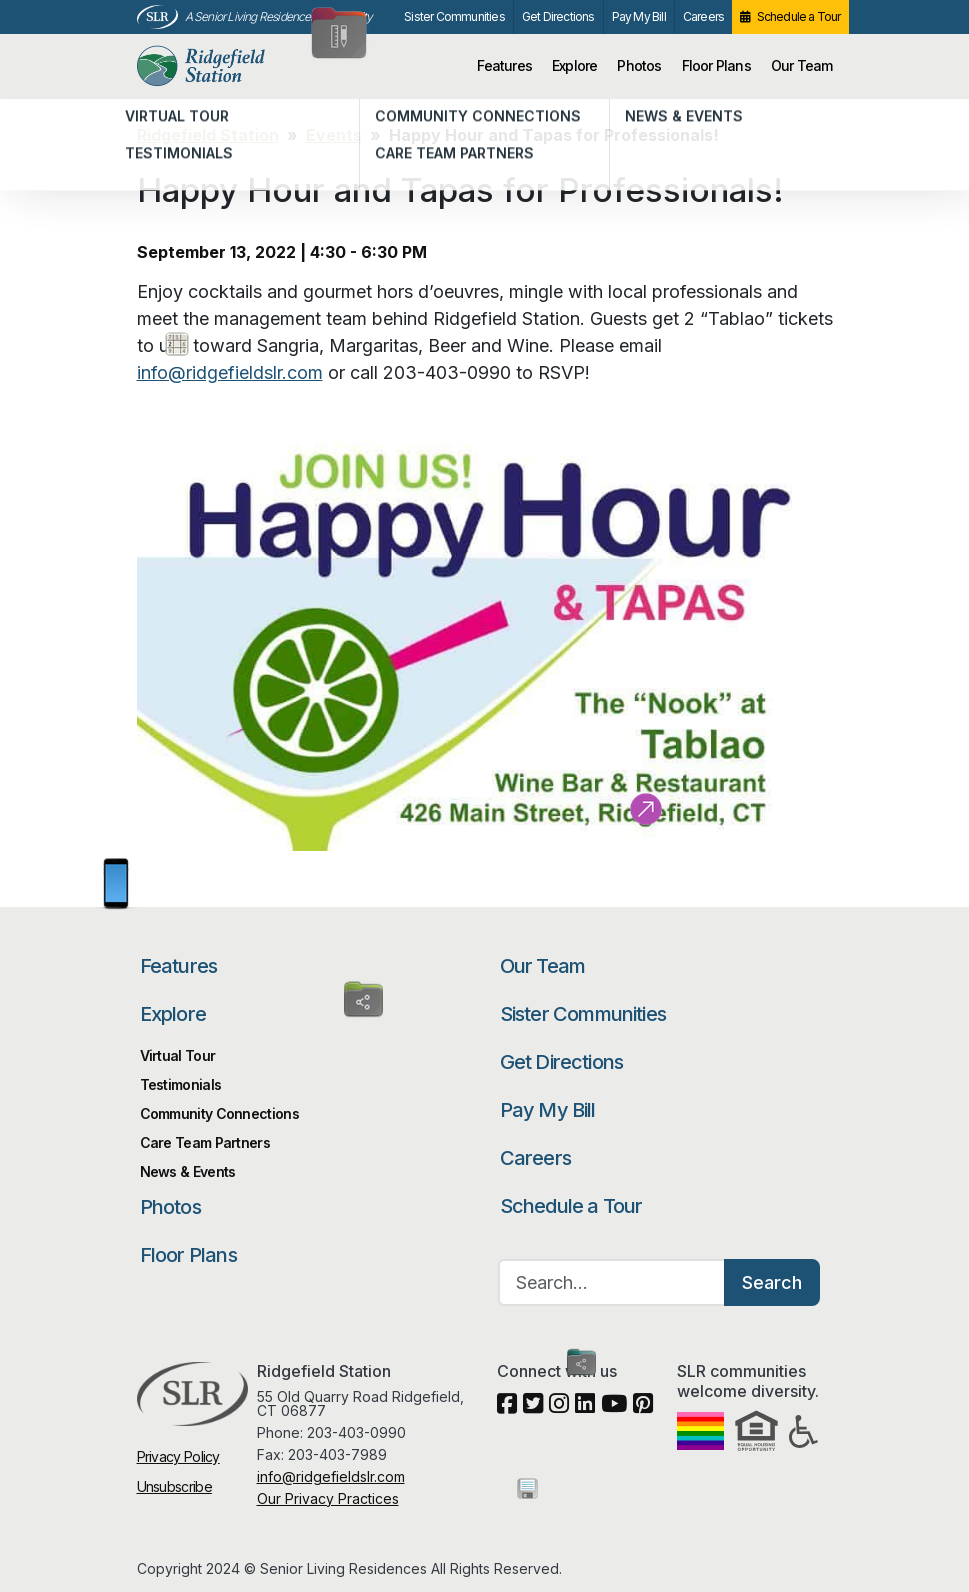  Describe the element at coordinates (646, 809) in the screenshot. I see `indicates a symbolic link or shortcut to another file` at that location.